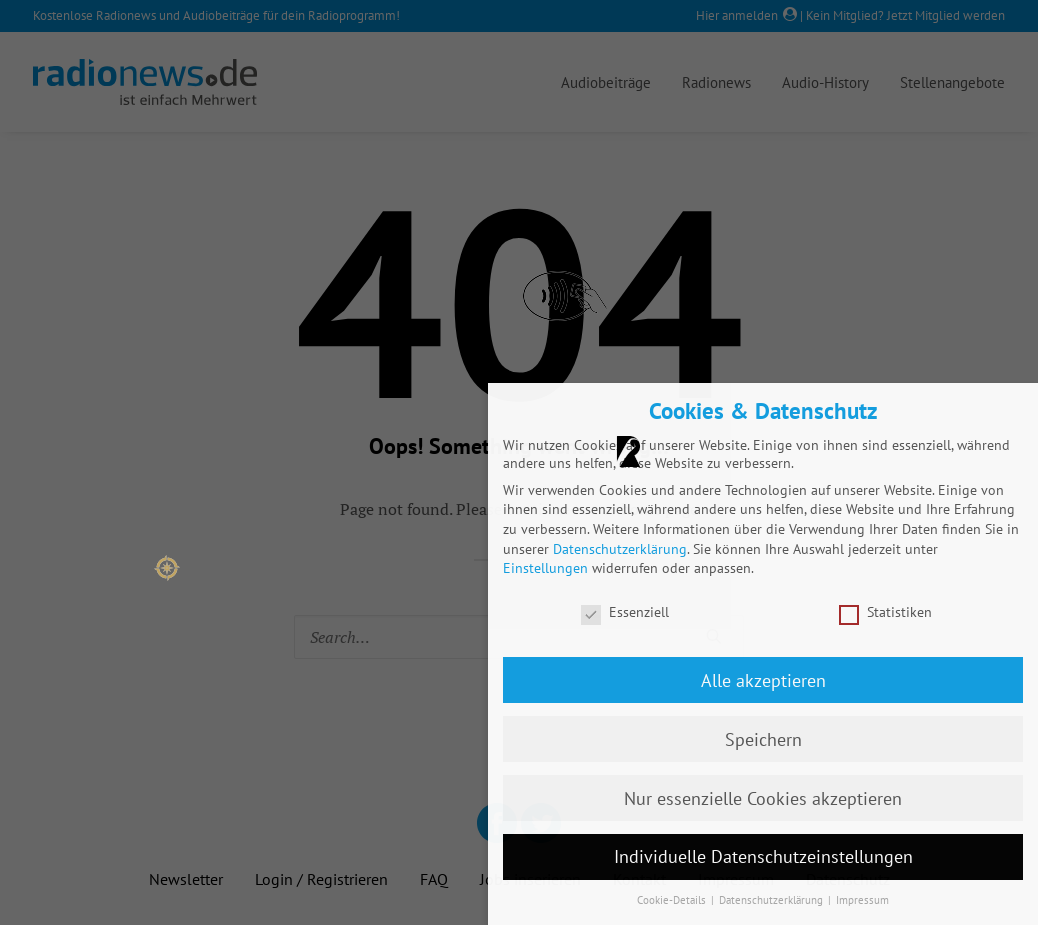  Describe the element at coordinates (167, 568) in the screenshot. I see `open OSGeo geospatial tools or resources` at that location.